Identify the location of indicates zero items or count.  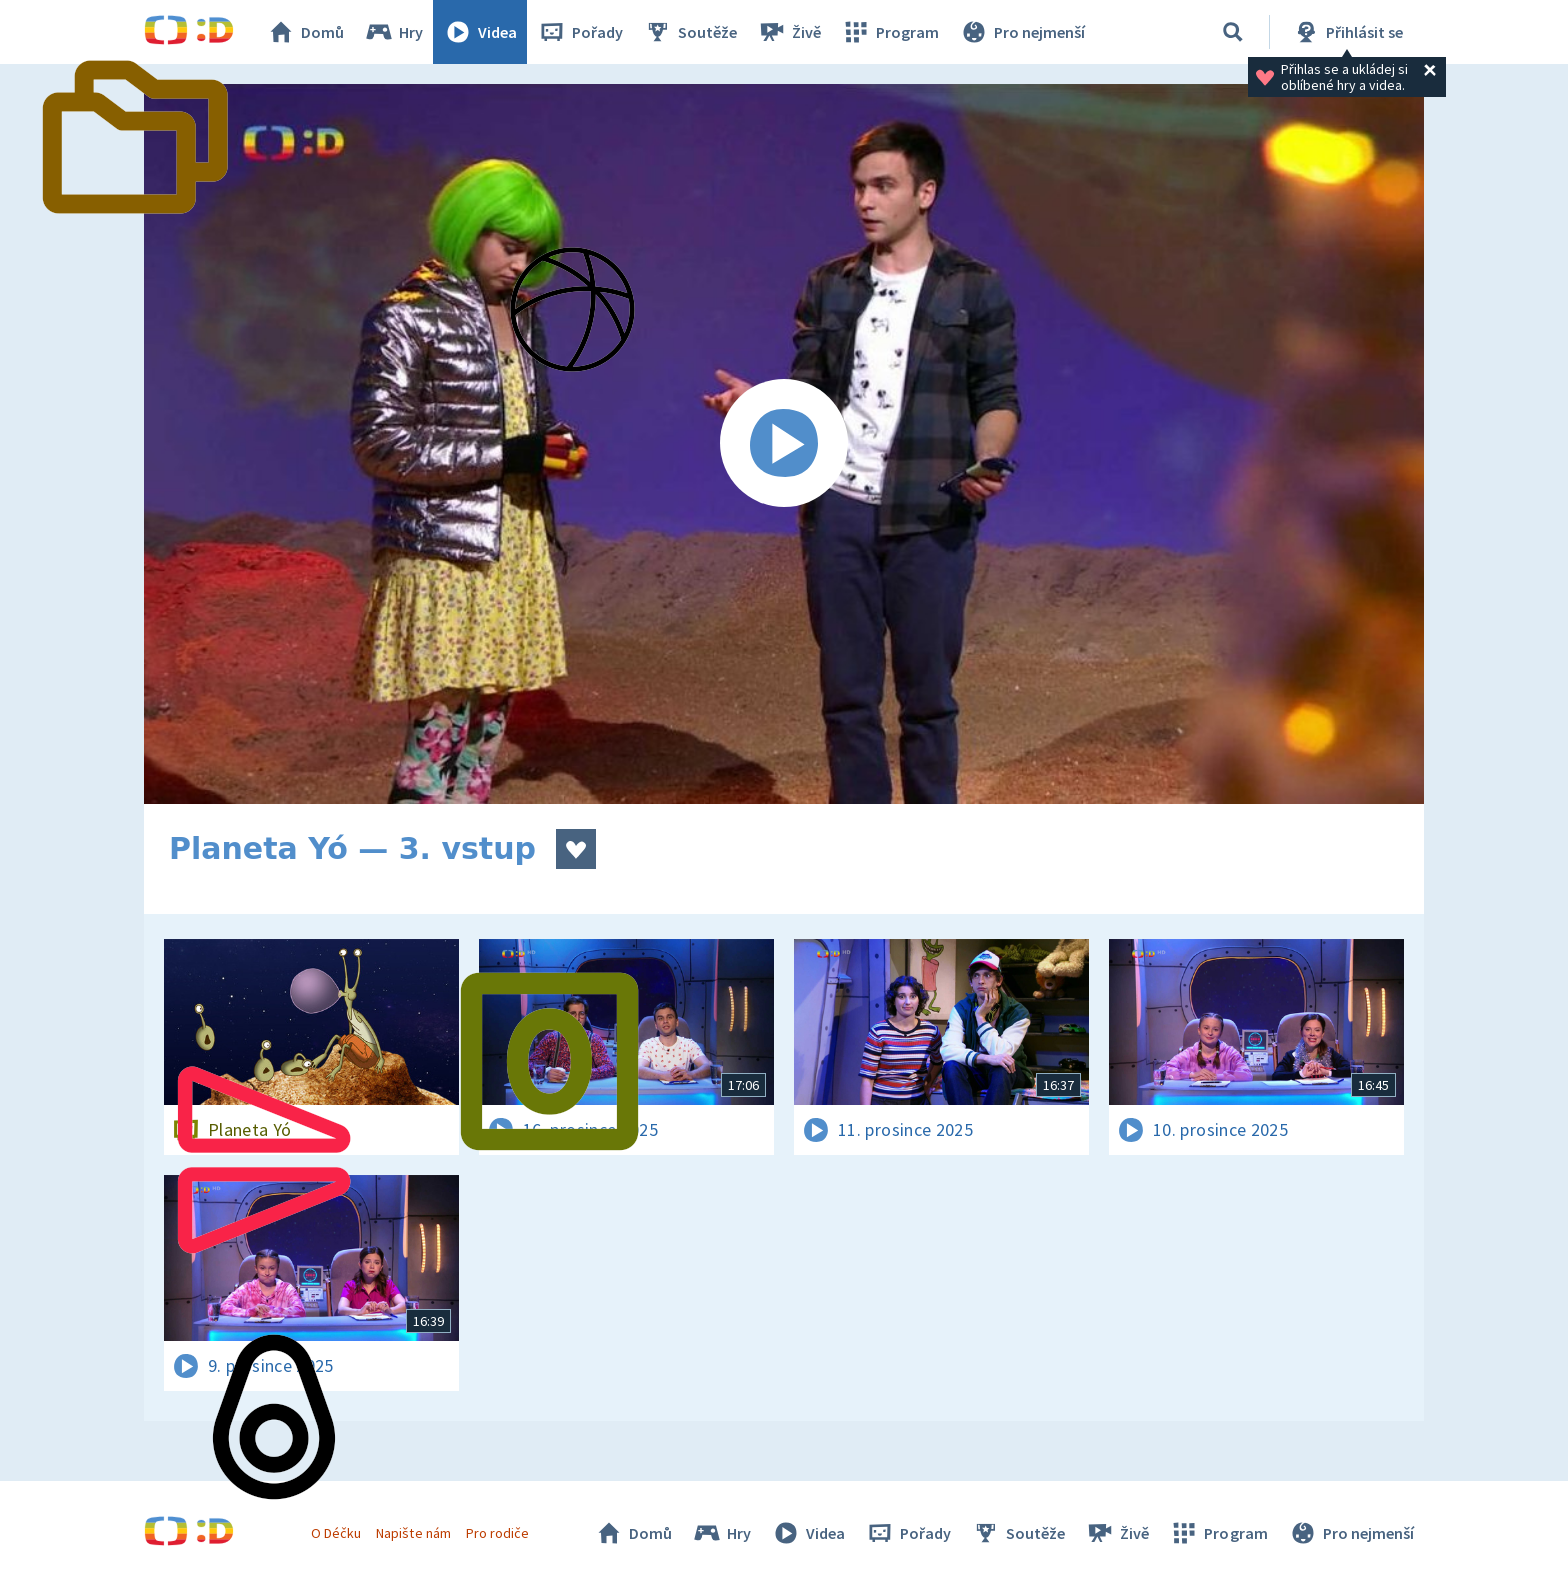
(549, 1061).